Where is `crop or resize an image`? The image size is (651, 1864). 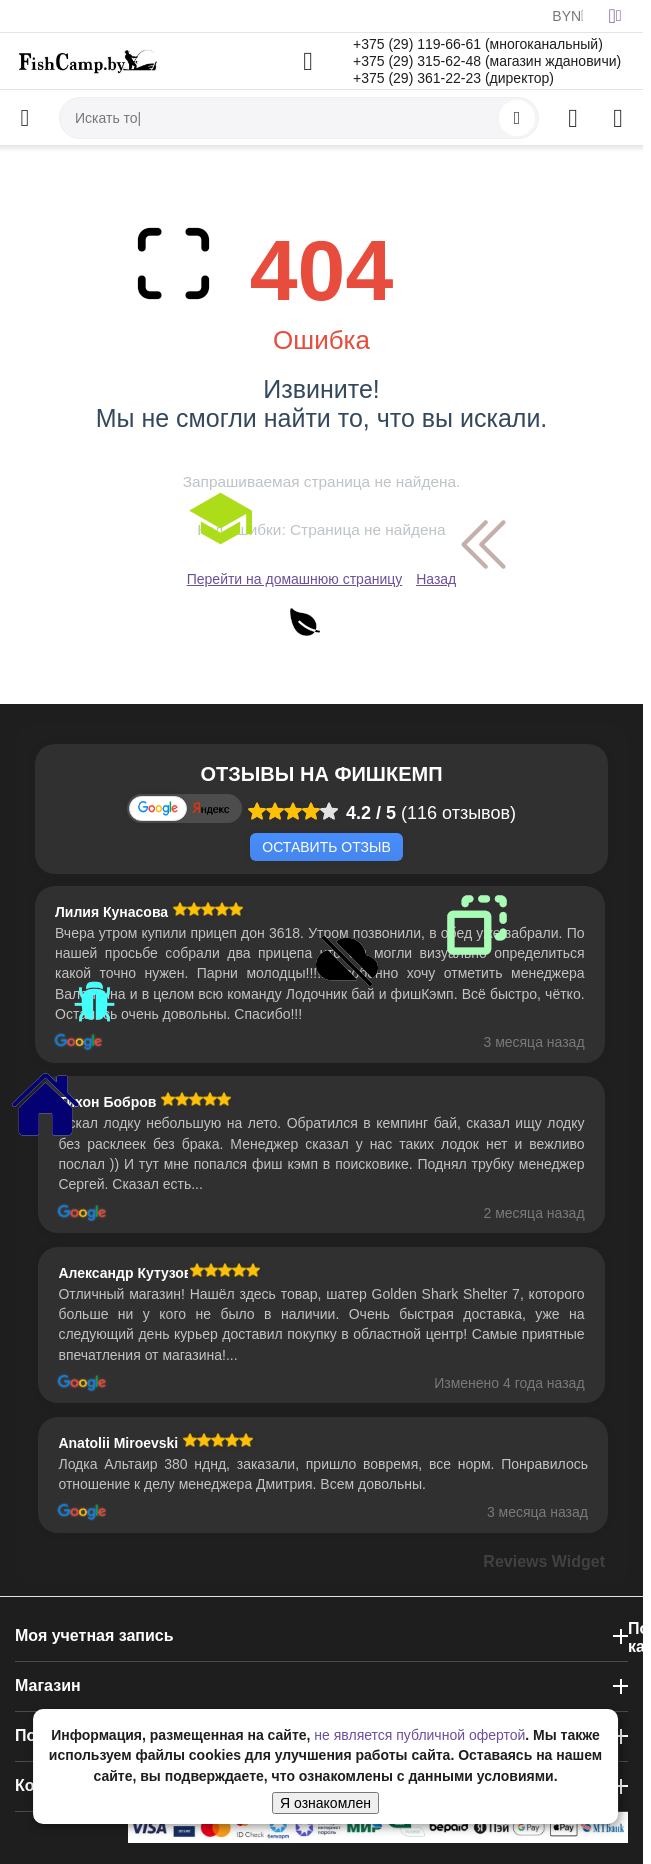 crop or resize an image is located at coordinates (173, 263).